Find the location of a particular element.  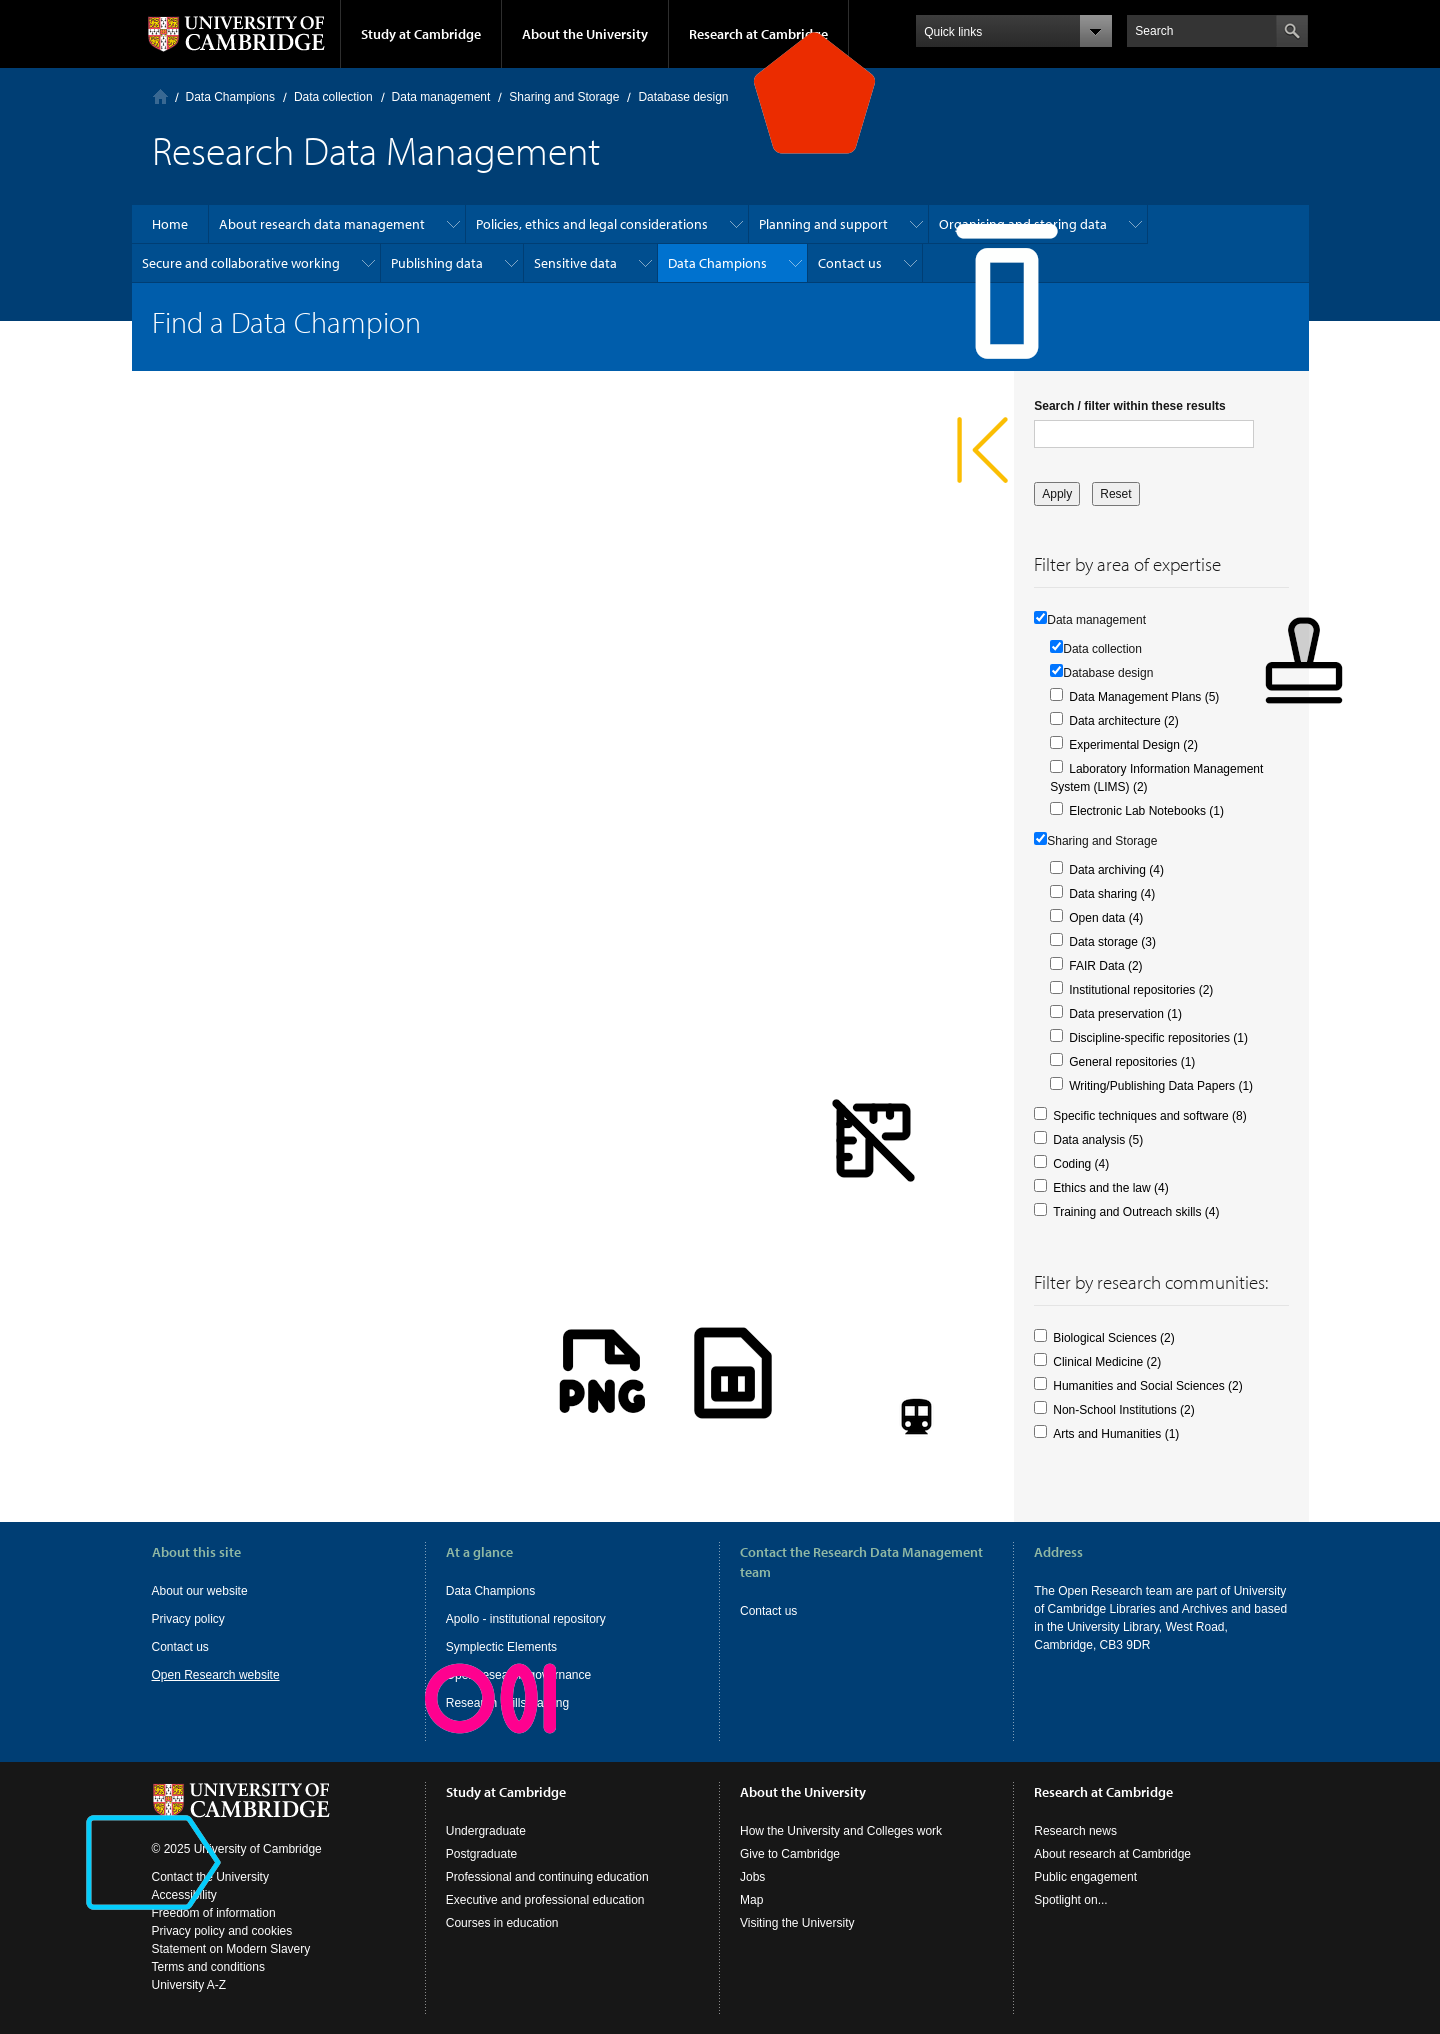

navigate to the first item or beginning is located at coordinates (981, 450).